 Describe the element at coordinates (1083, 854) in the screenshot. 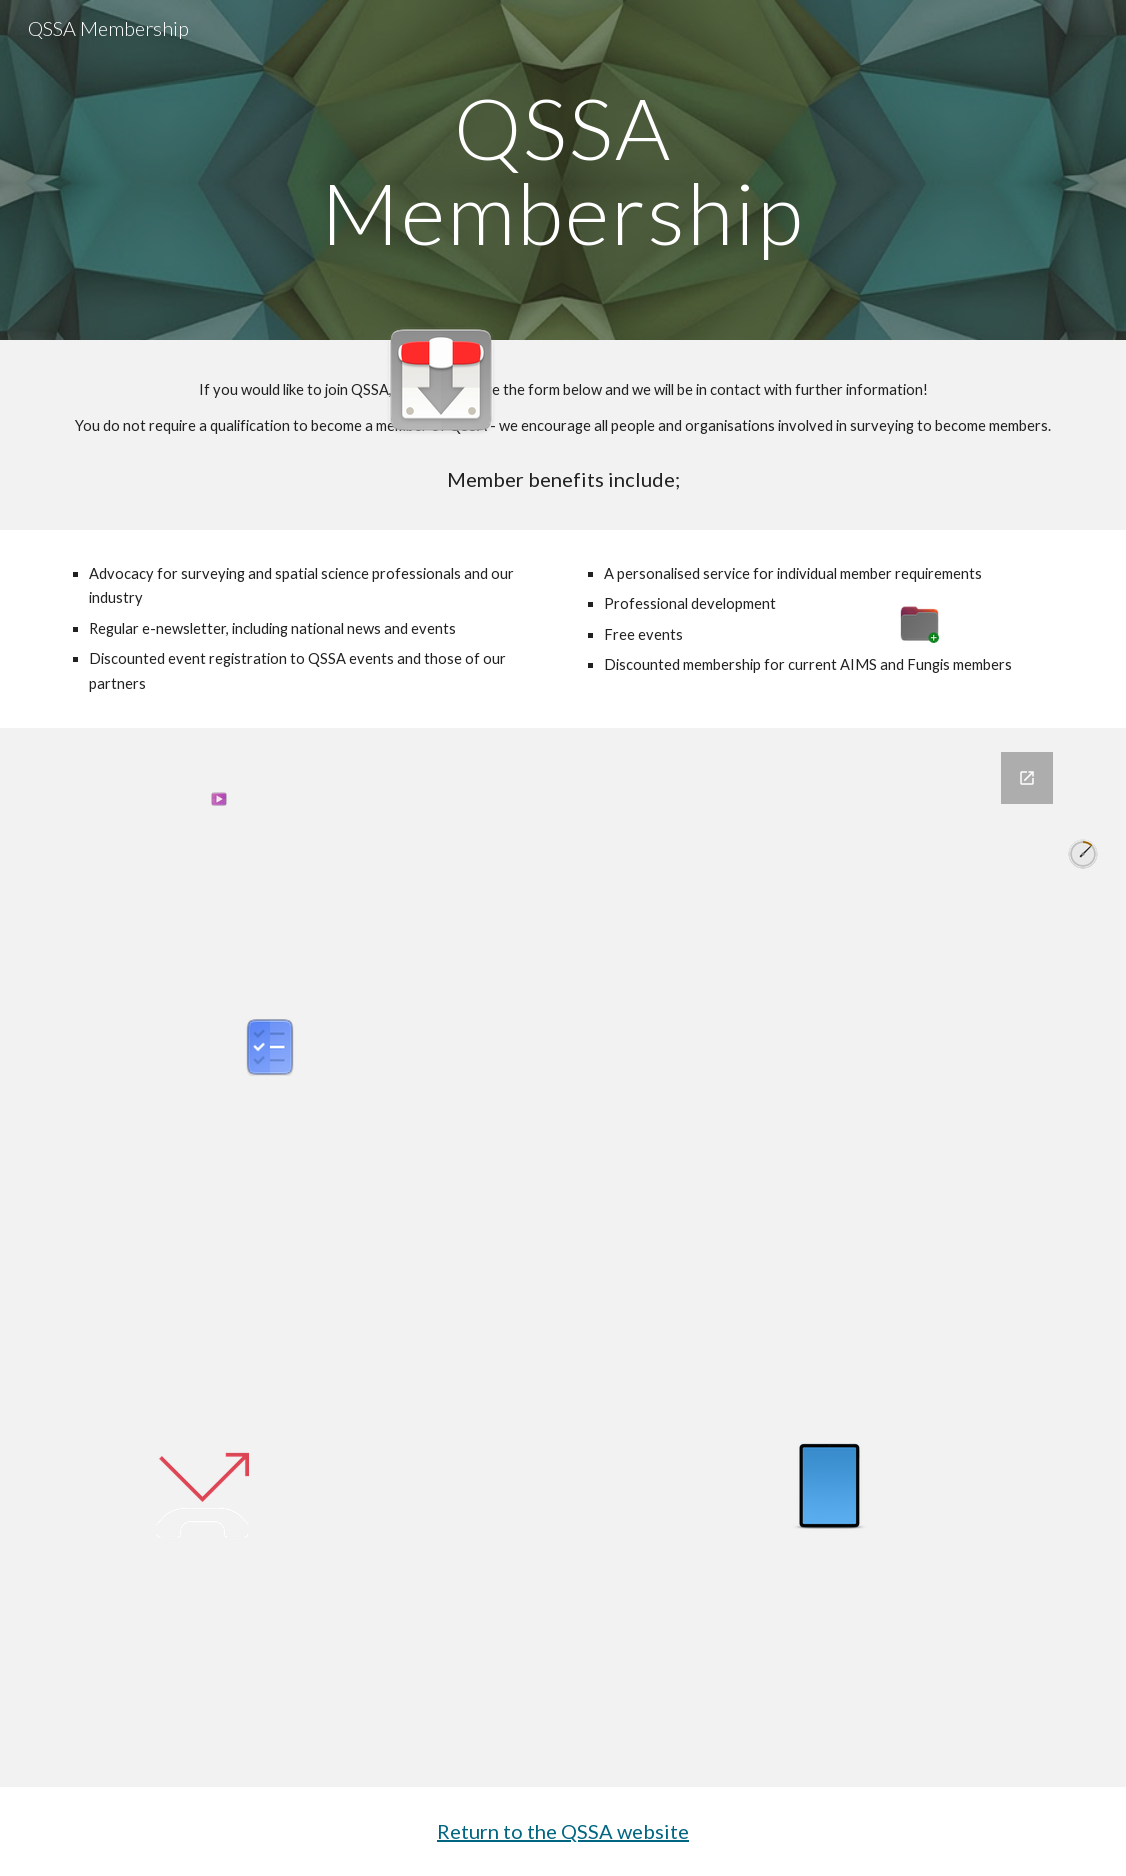

I see `open system profiler application` at that location.